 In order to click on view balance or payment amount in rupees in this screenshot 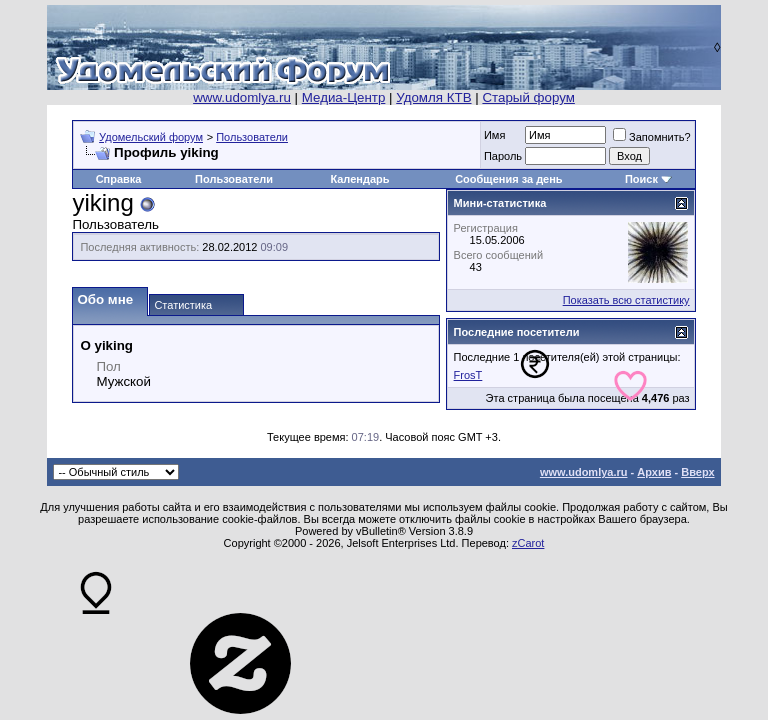, I will do `click(535, 364)`.